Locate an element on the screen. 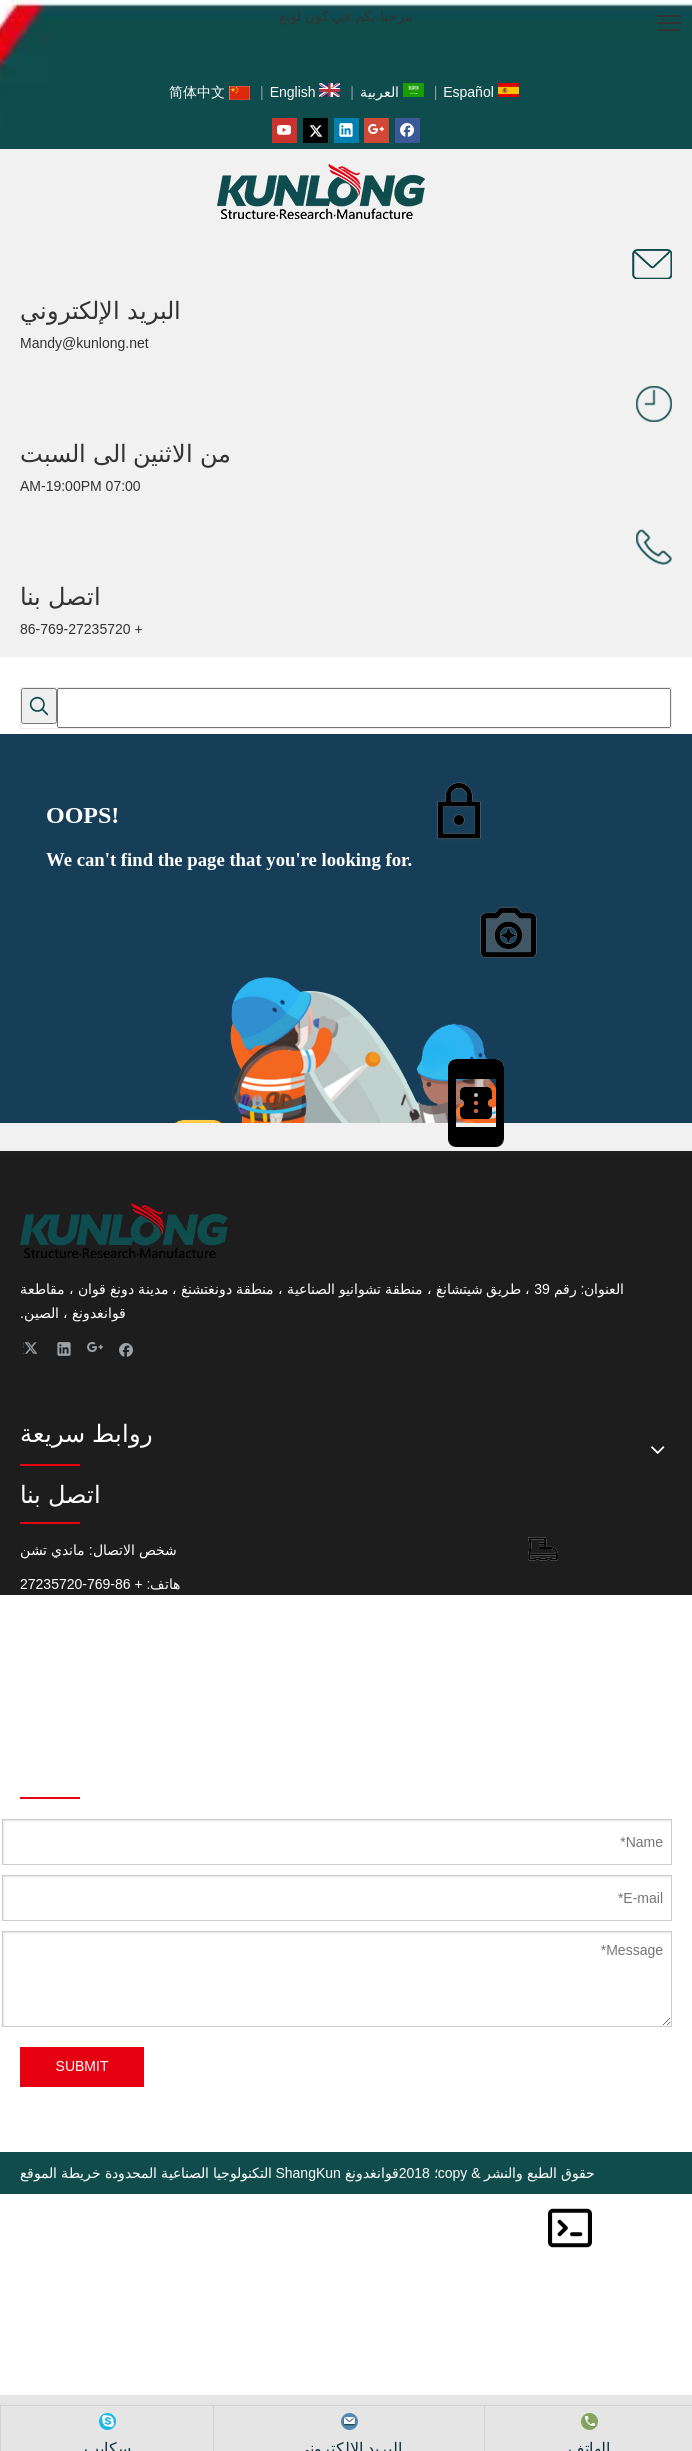 Image resolution: width=692 pixels, height=2451 pixels. browse footwear or shoe products is located at coordinates (542, 1549).